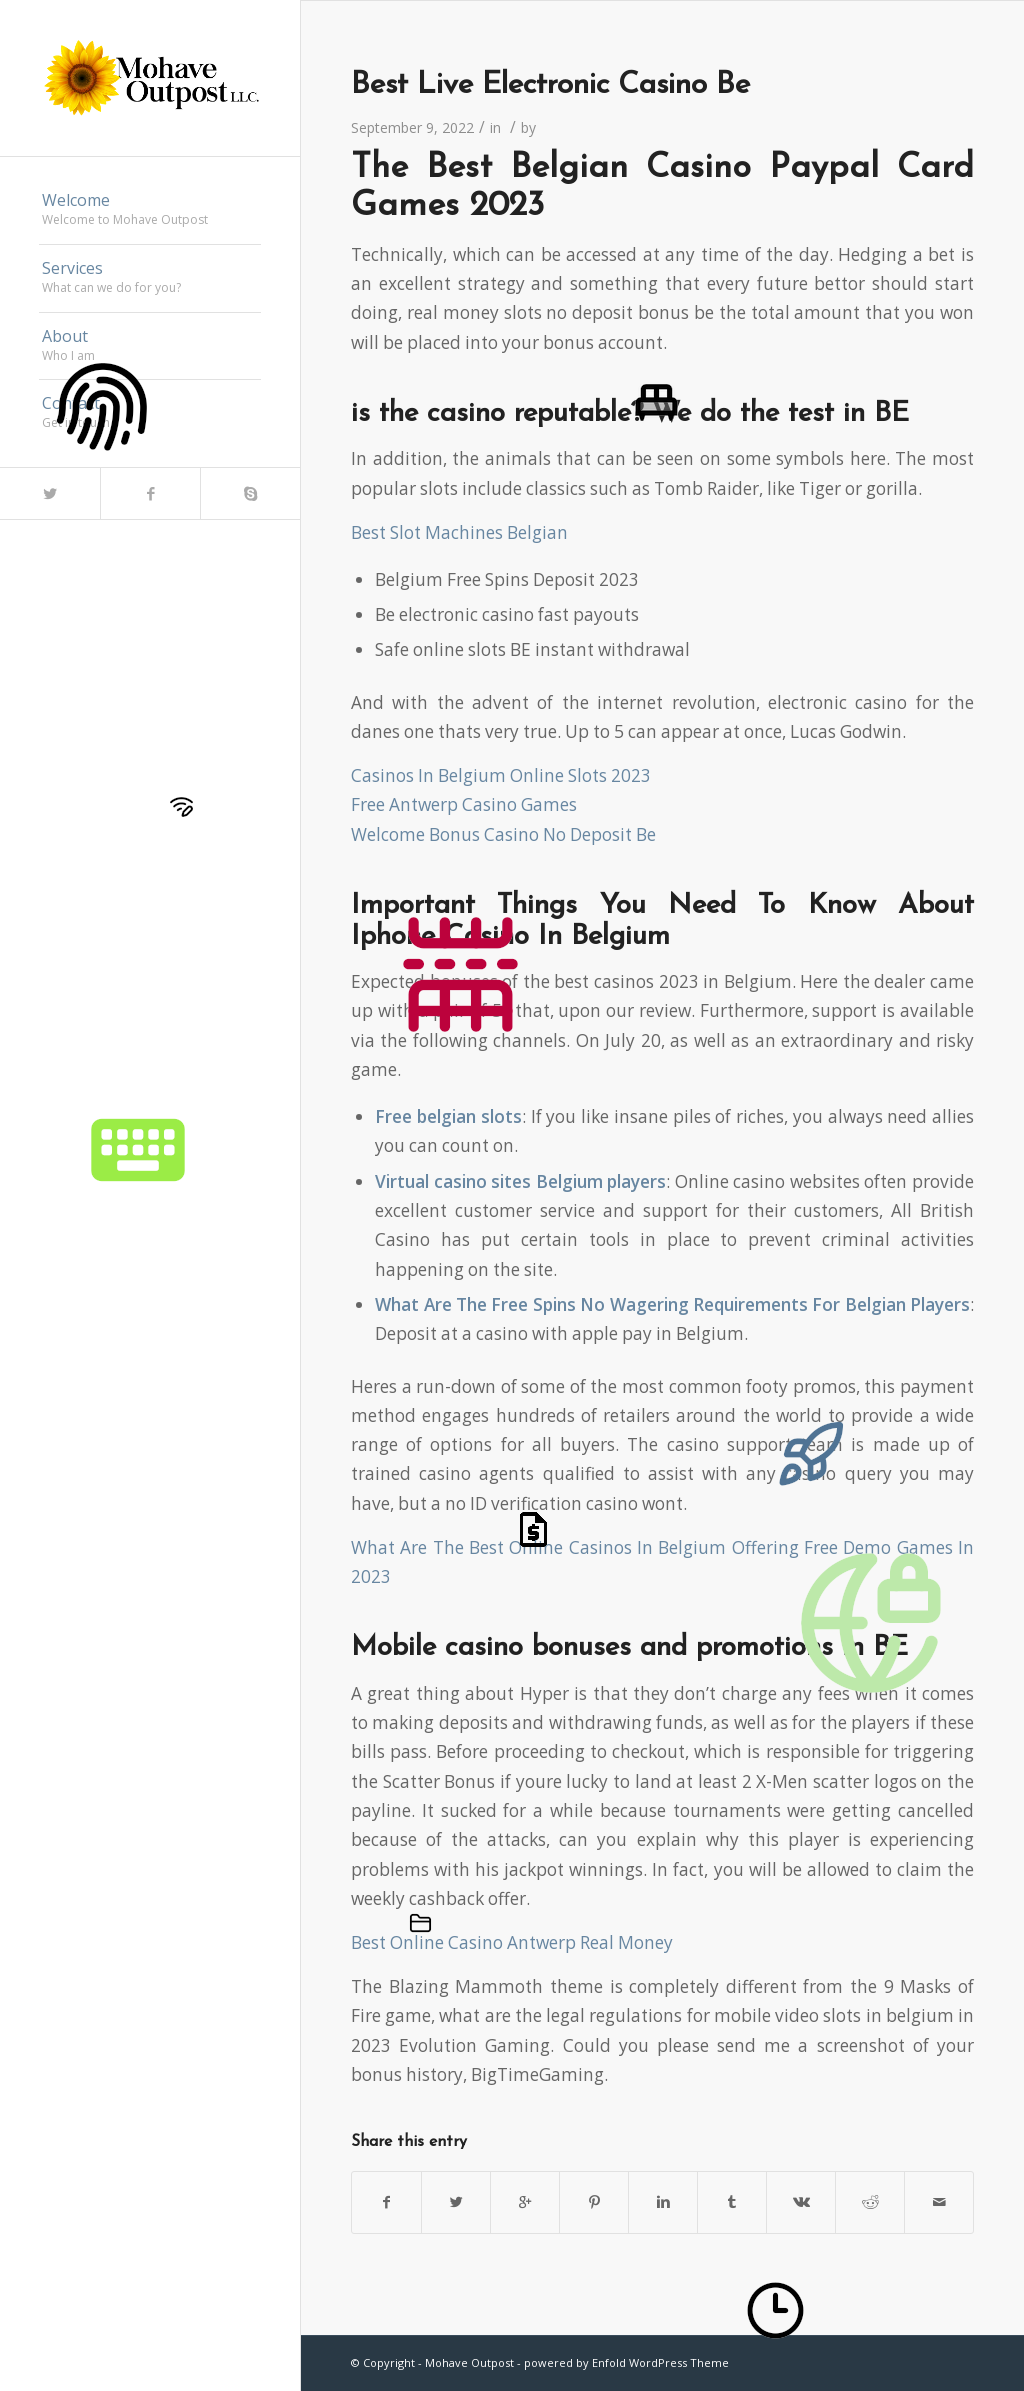 This screenshot has width=1024, height=2391. I want to click on edit or rename wifi network settings, so click(181, 805).